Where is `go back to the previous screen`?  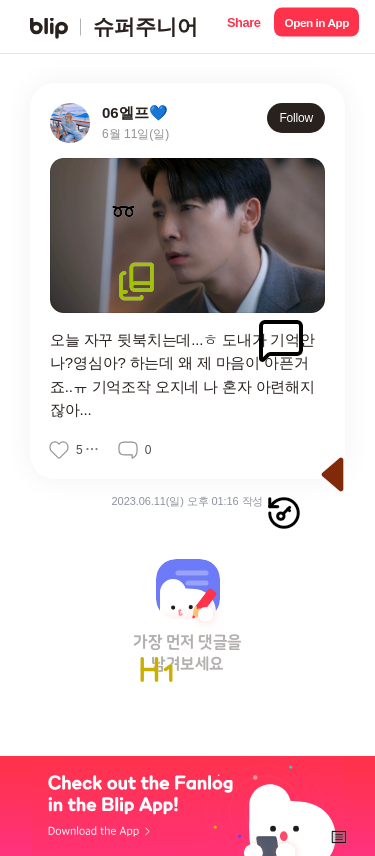 go back to the previous screen is located at coordinates (332, 474).